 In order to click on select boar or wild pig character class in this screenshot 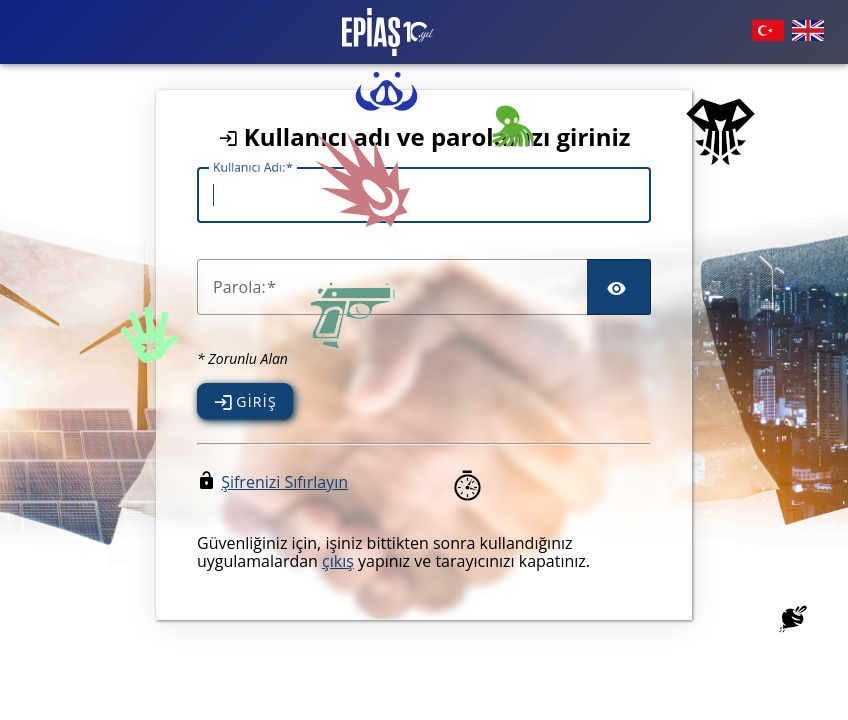, I will do `click(386, 89)`.